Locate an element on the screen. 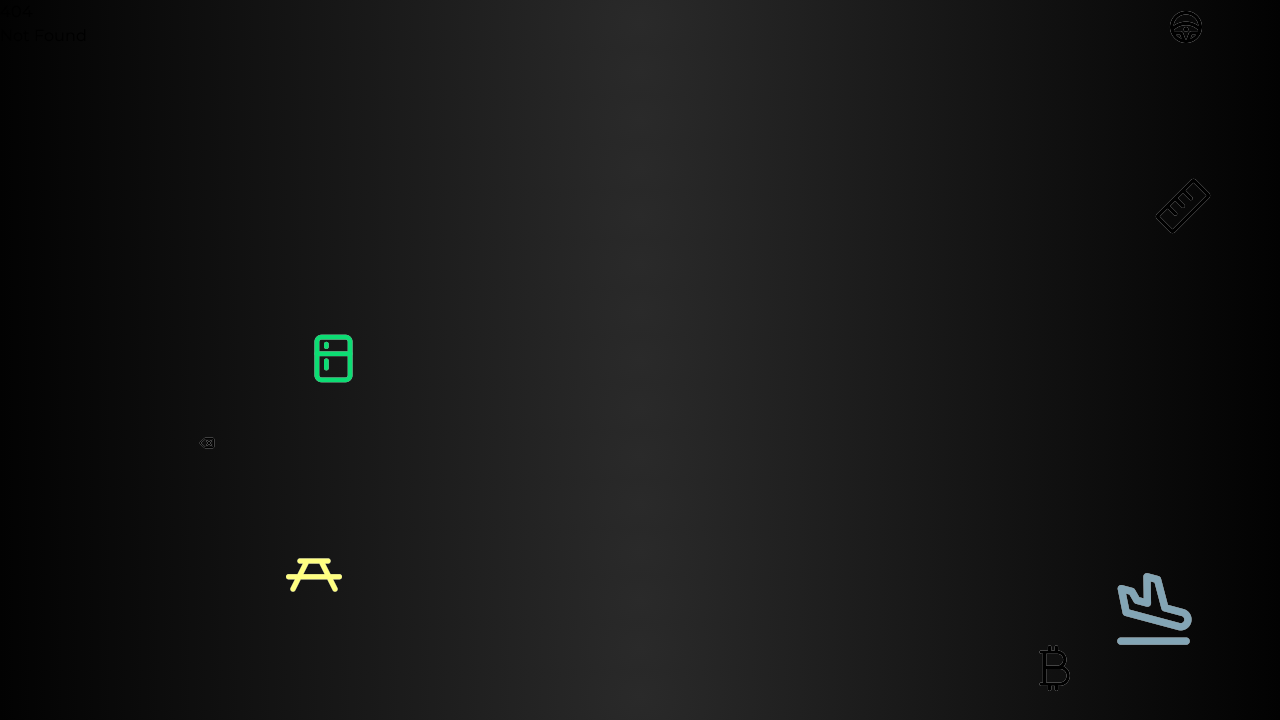 The image size is (1280, 720). find nearby picnic areas is located at coordinates (314, 575).